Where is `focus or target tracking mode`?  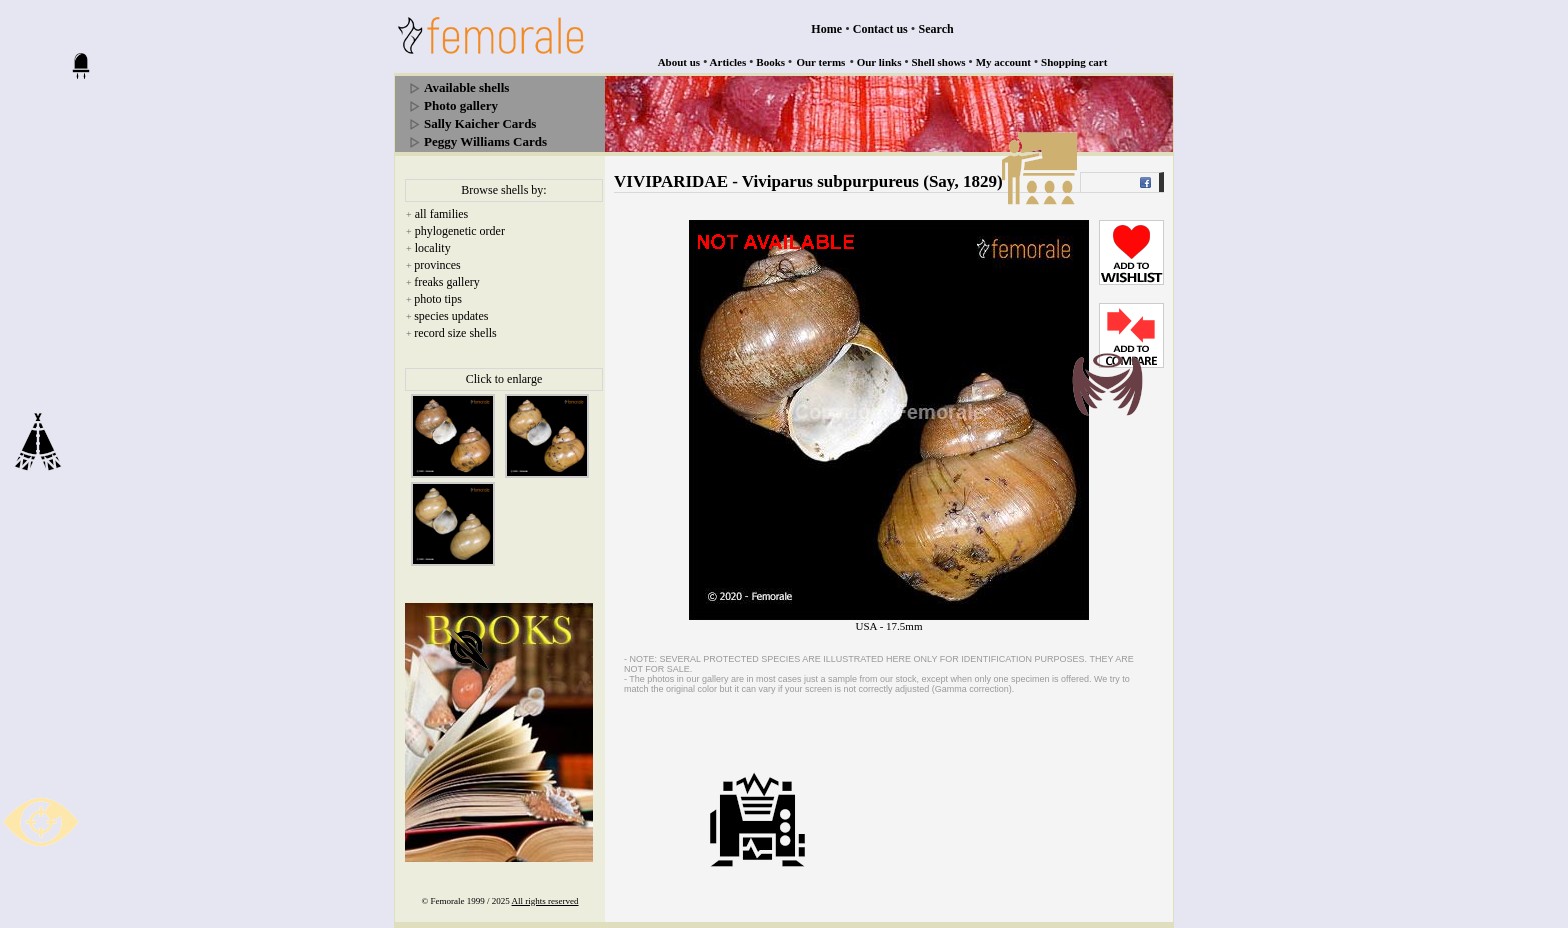 focus or target tracking mode is located at coordinates (41, 822).